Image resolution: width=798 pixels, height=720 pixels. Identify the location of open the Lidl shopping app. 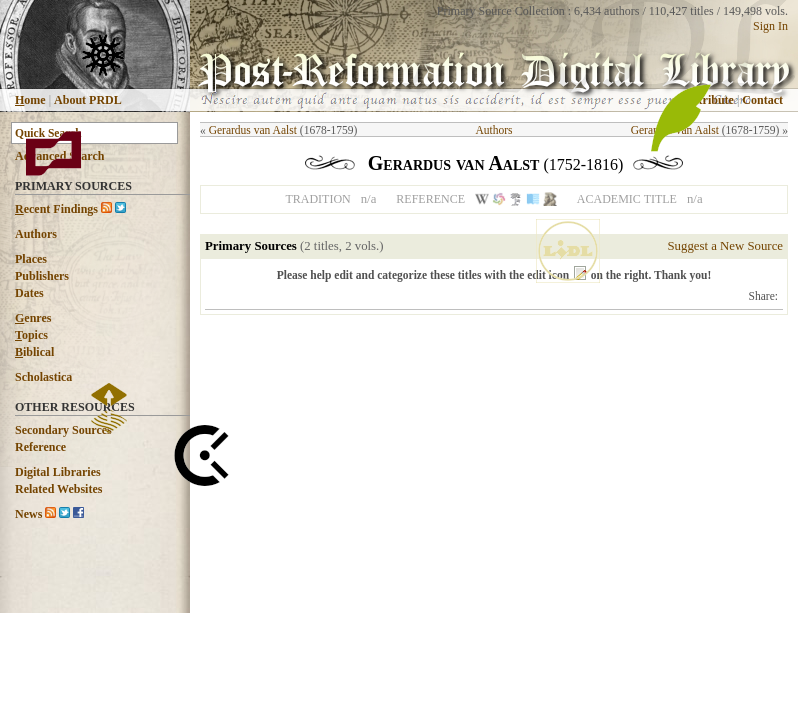
(568, 251).